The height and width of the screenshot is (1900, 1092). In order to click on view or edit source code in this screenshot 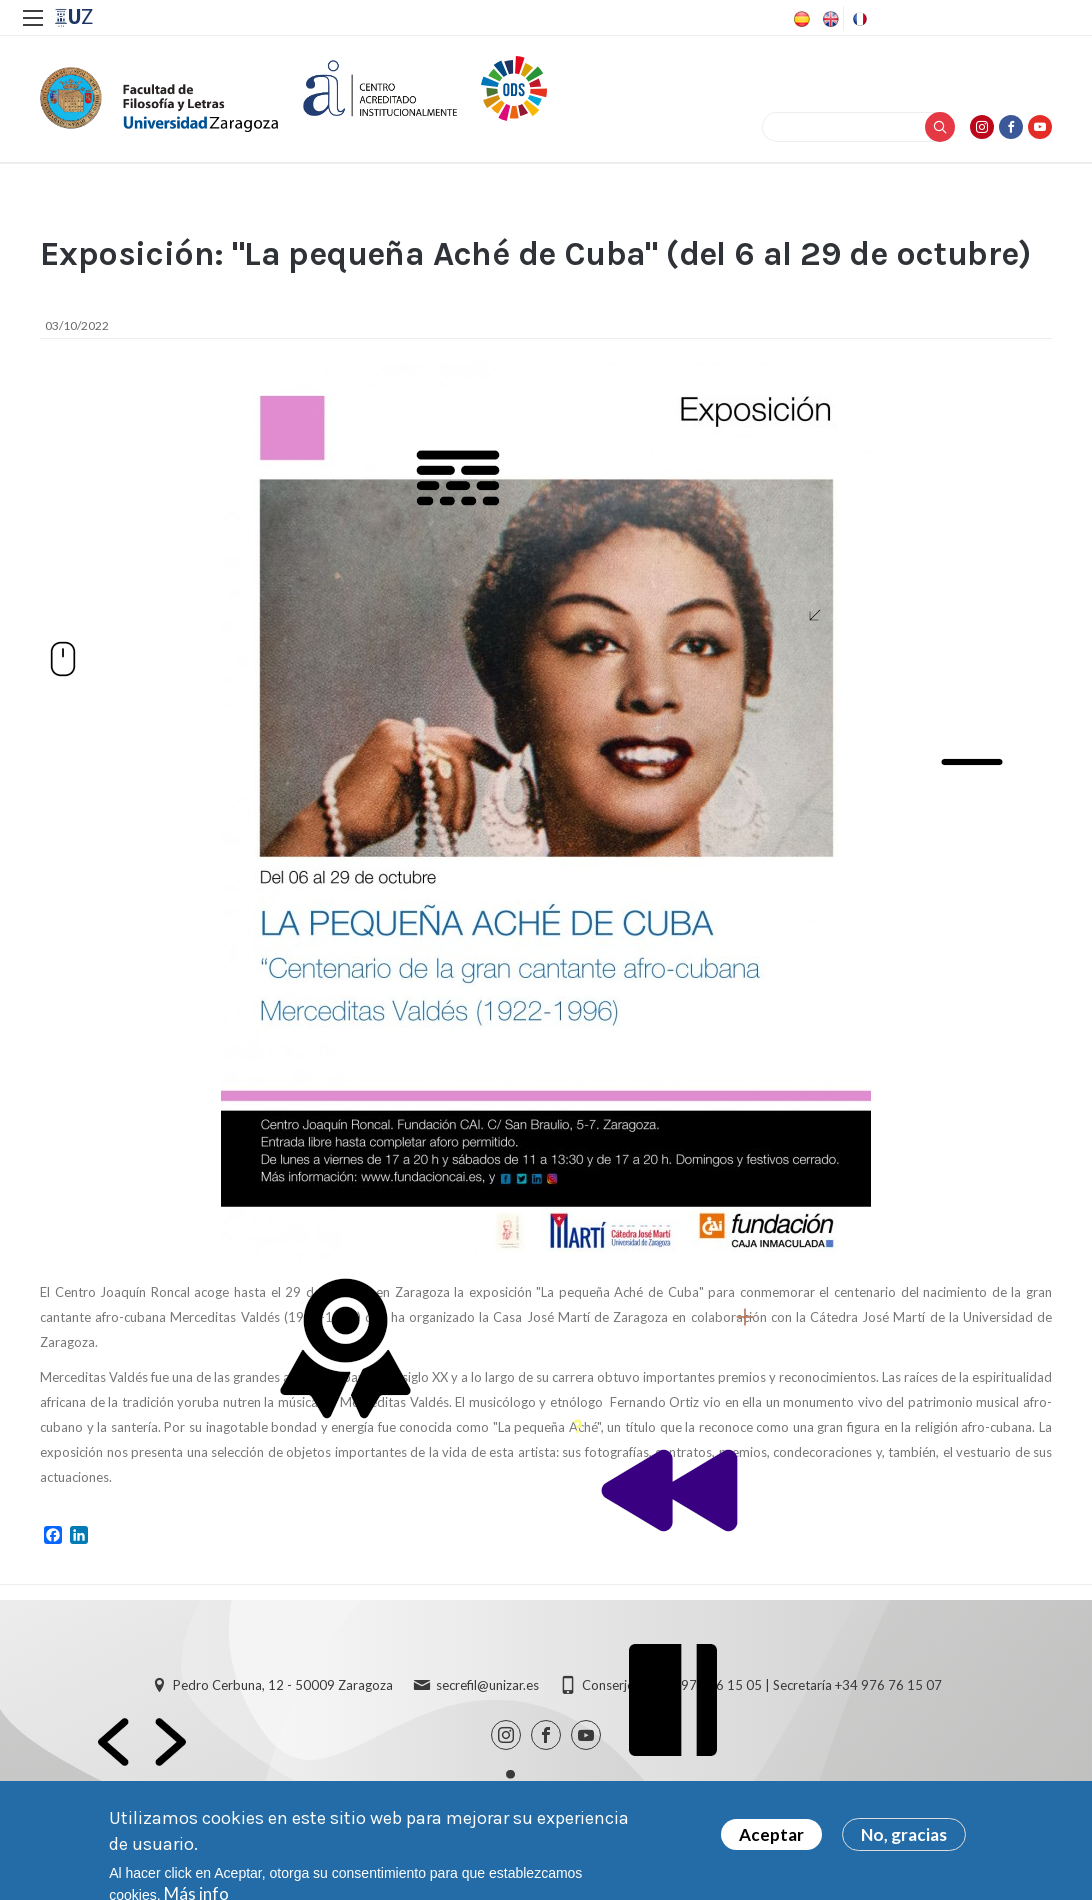, I will do `click(142, 1742)`.